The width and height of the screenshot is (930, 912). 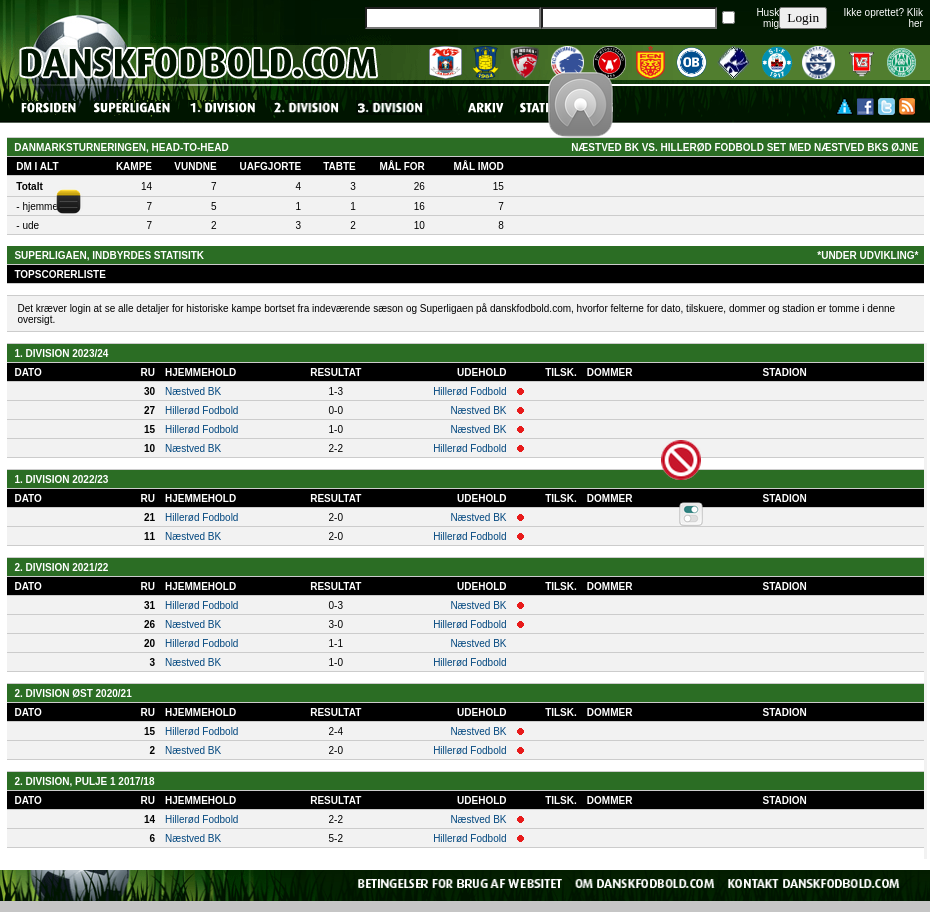 What do you see at coordinates (580, 104) in the screenshot?
I see `share files wirelessly via airdrop` at bounding box center [580, 104].